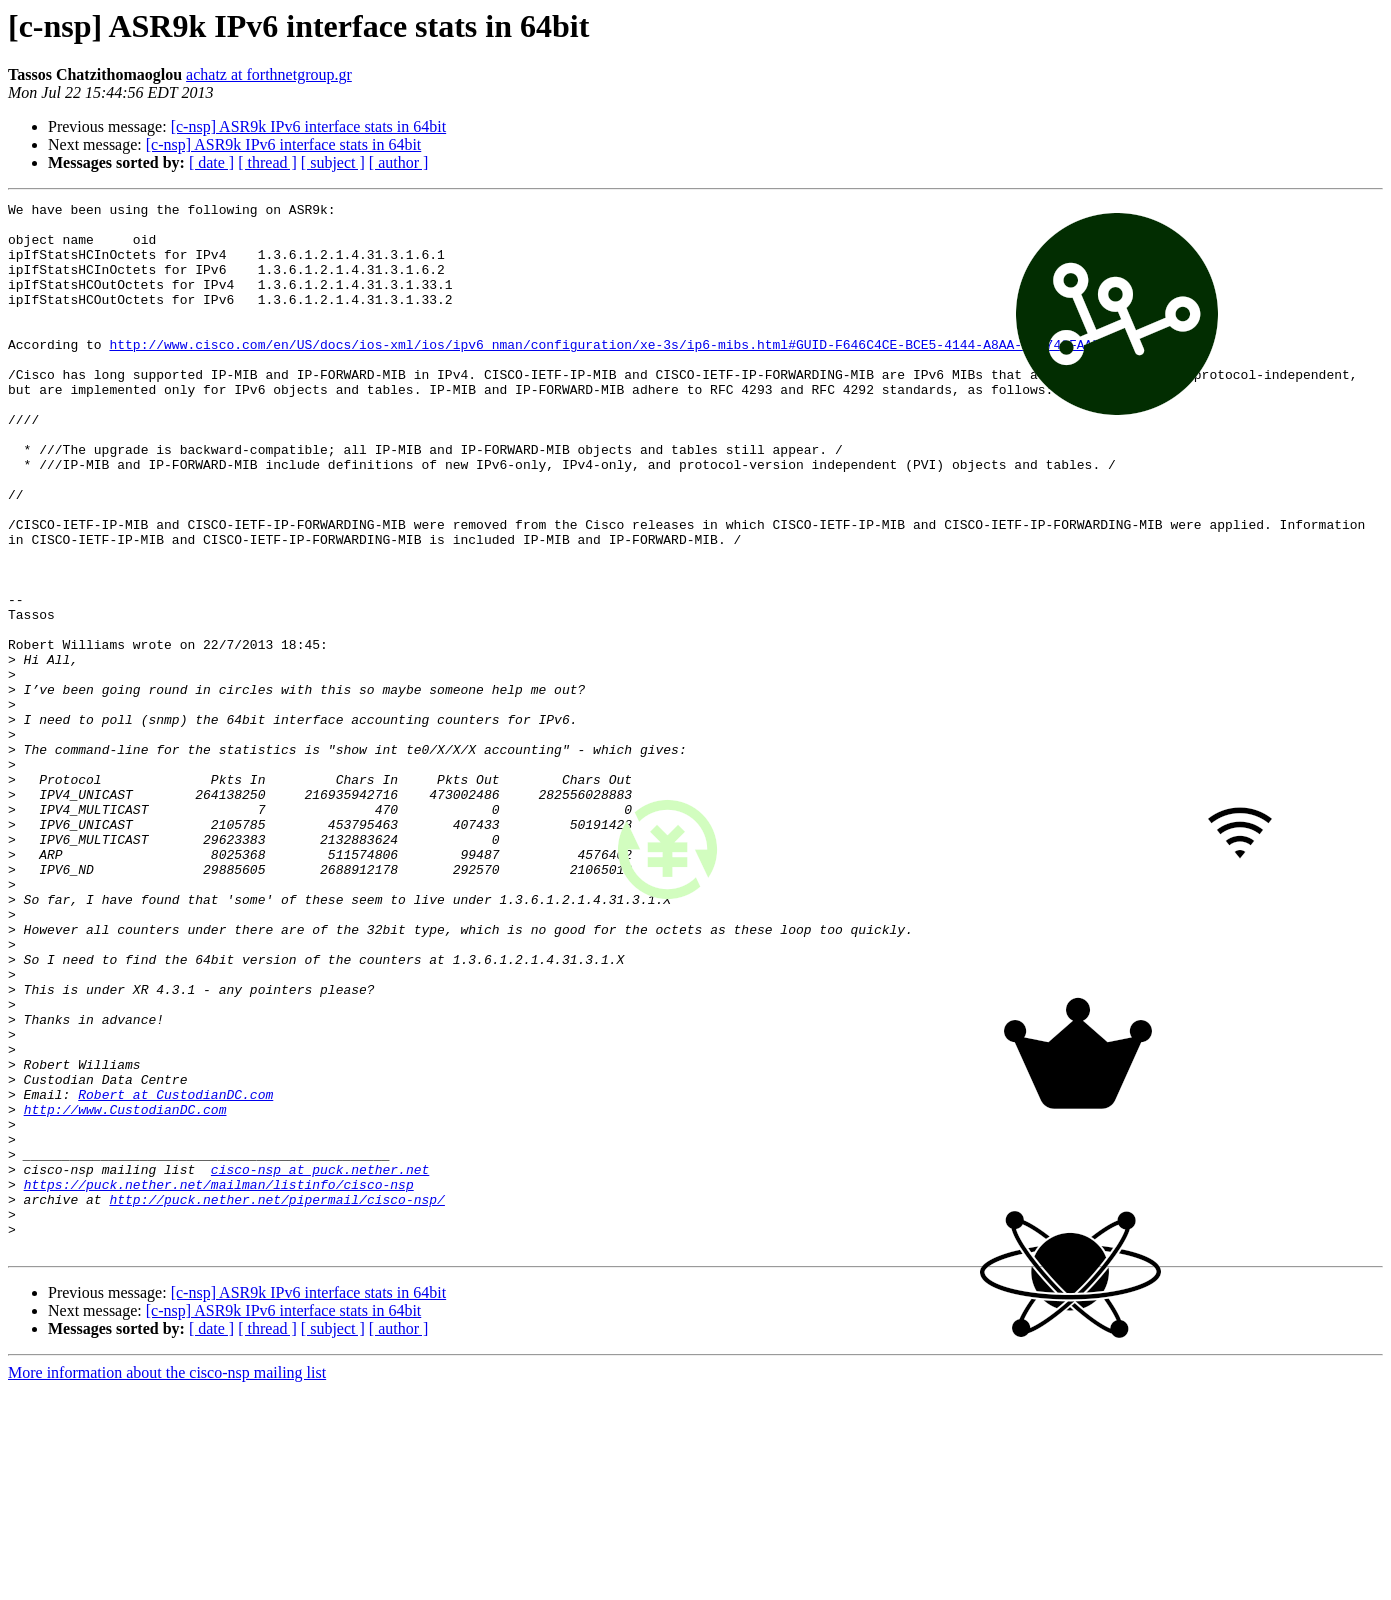  What do you see at coordinates (1117, 314) in the screenshot?
I see `open namuwiki website` at bounding box center [1117, 314].